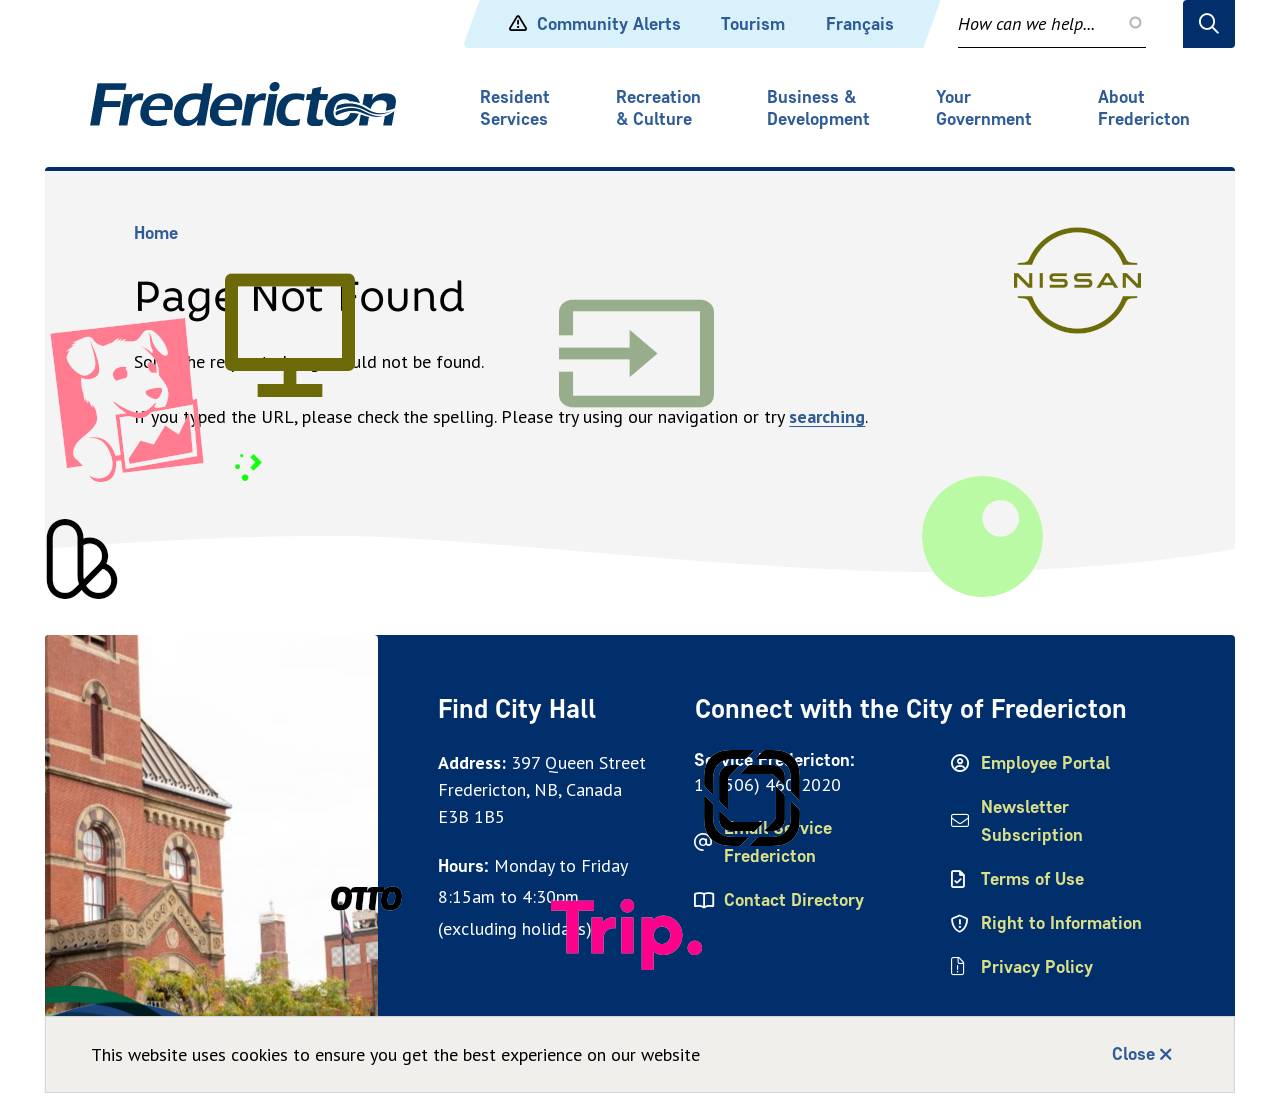 This screenshot has height=1109, width=1280. What do you see at coordinates (82, 559) in the screenshot?
I see `open the Kleinanzeigen app` at bounding box center [82, 559].